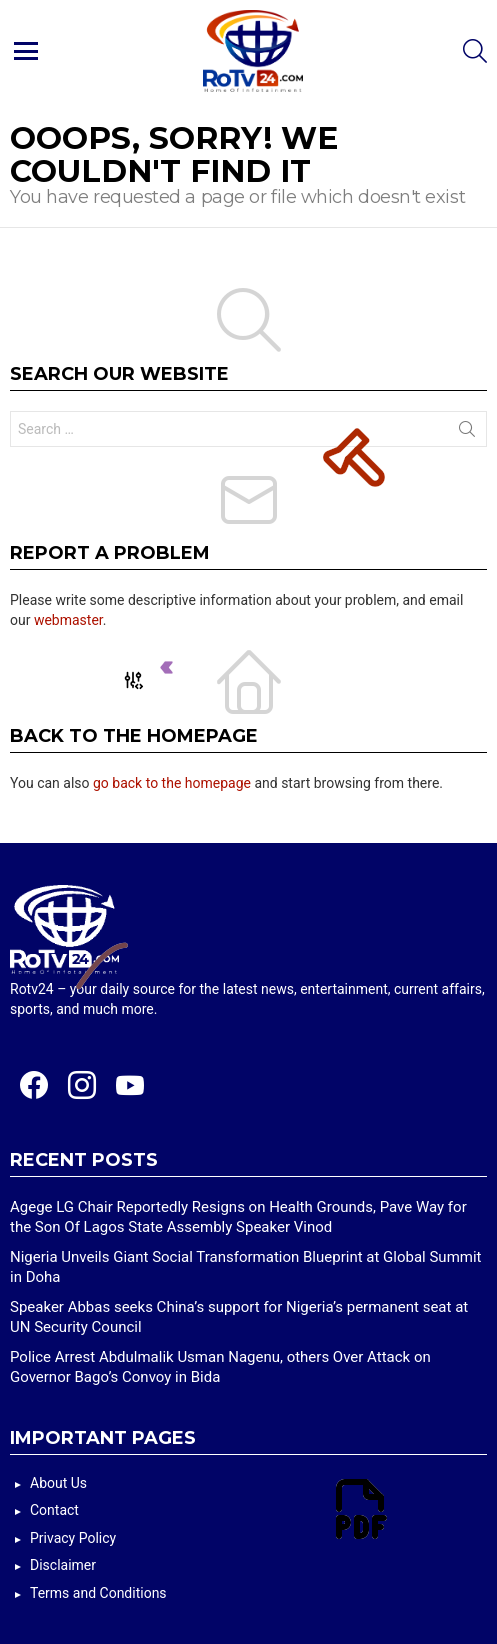  Describe the element at coordinates (102, 966) in the screenshot. I see `apply ease-out animation timing` at that location.